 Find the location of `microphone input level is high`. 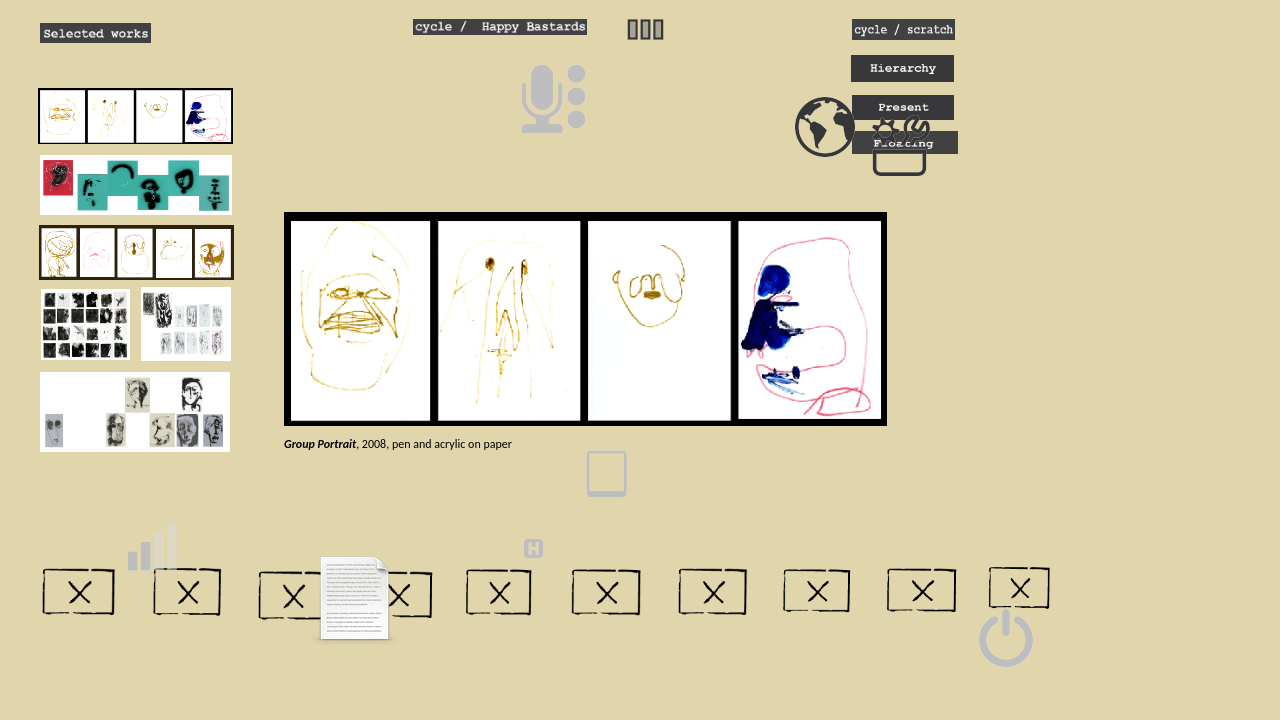

microphone input level is high is located at coordinates (553, 96).